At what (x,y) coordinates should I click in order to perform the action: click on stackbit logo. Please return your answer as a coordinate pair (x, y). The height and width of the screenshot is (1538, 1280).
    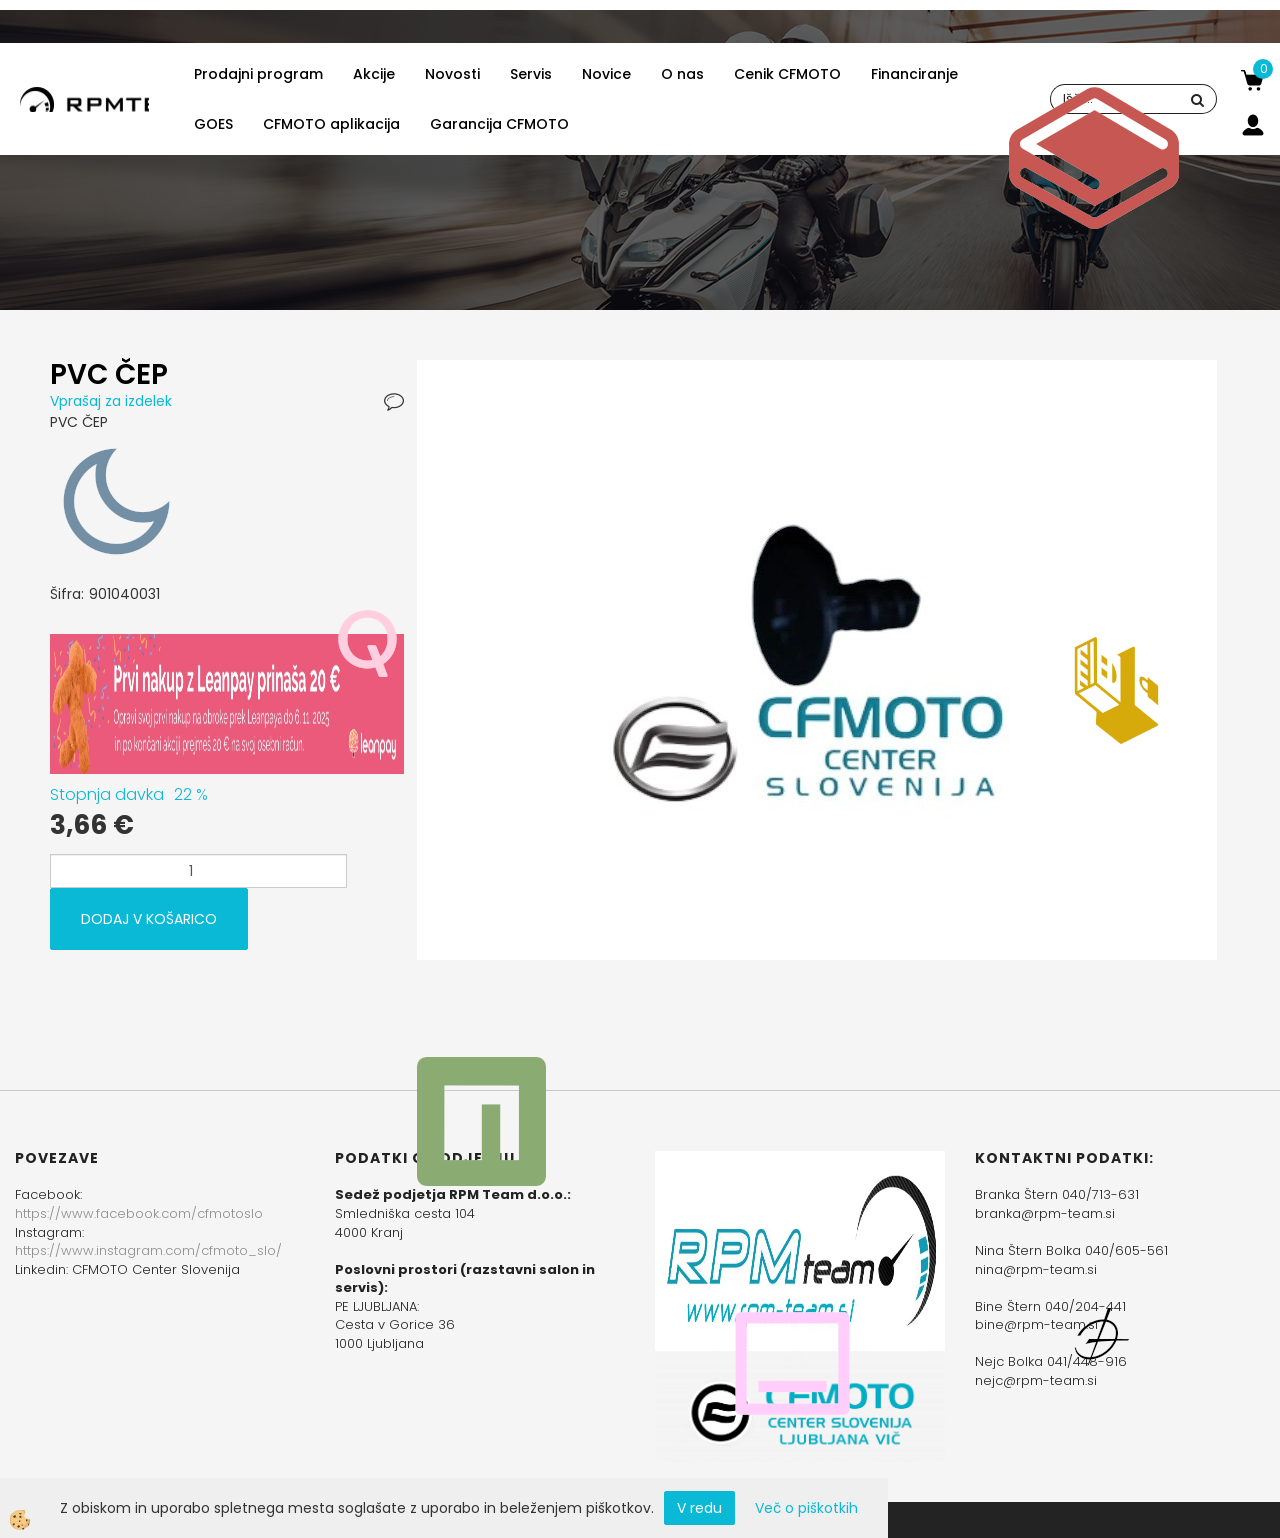
    Looking at the image, I should click on (1094, 158).